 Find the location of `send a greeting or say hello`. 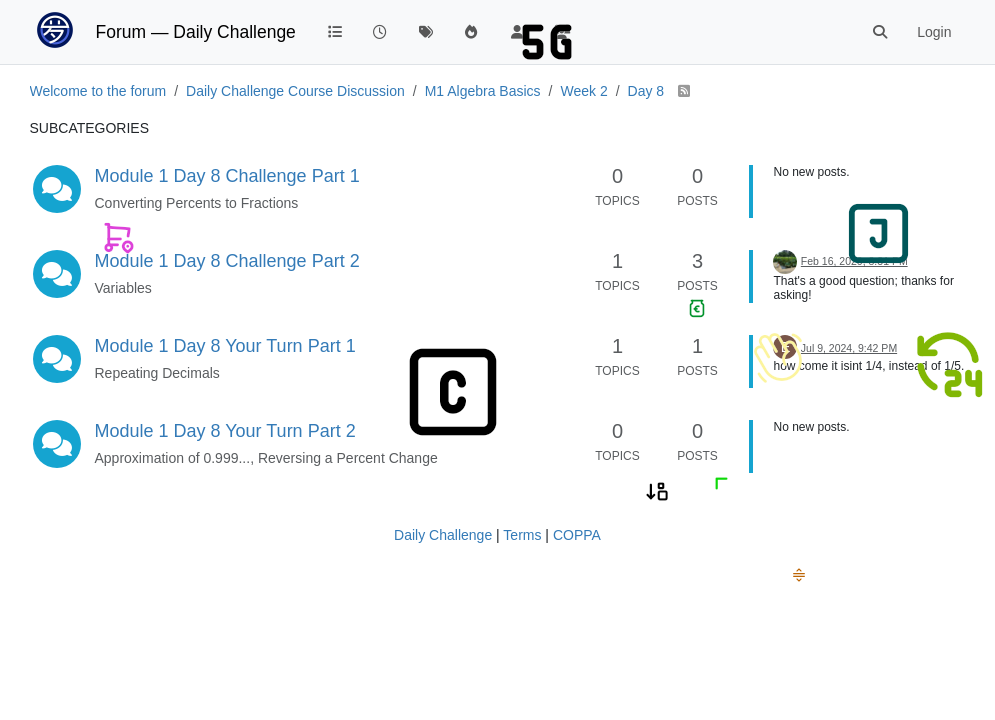

send a greeting or say hello is located at coordinates (778, 357).